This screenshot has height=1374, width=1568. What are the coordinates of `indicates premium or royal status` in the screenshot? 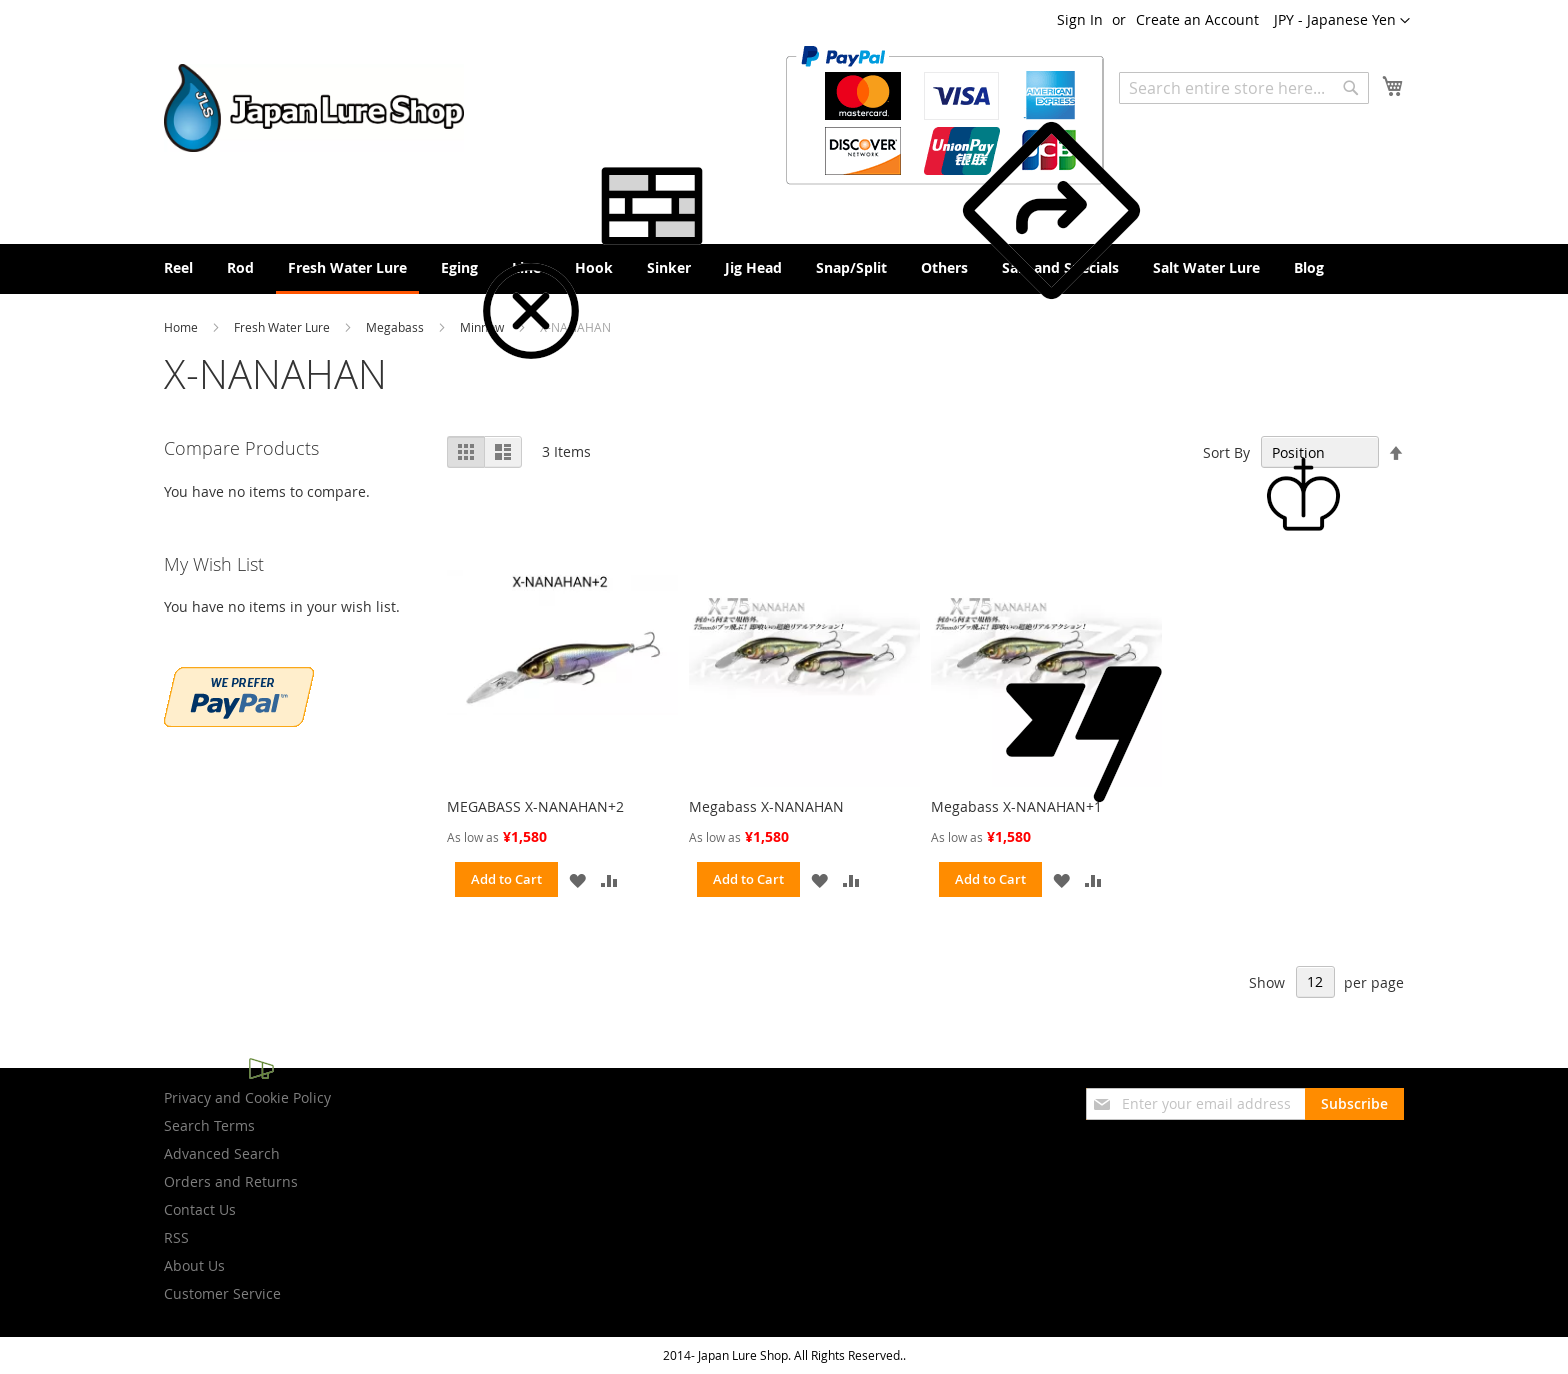 It's located at (1303, 499).